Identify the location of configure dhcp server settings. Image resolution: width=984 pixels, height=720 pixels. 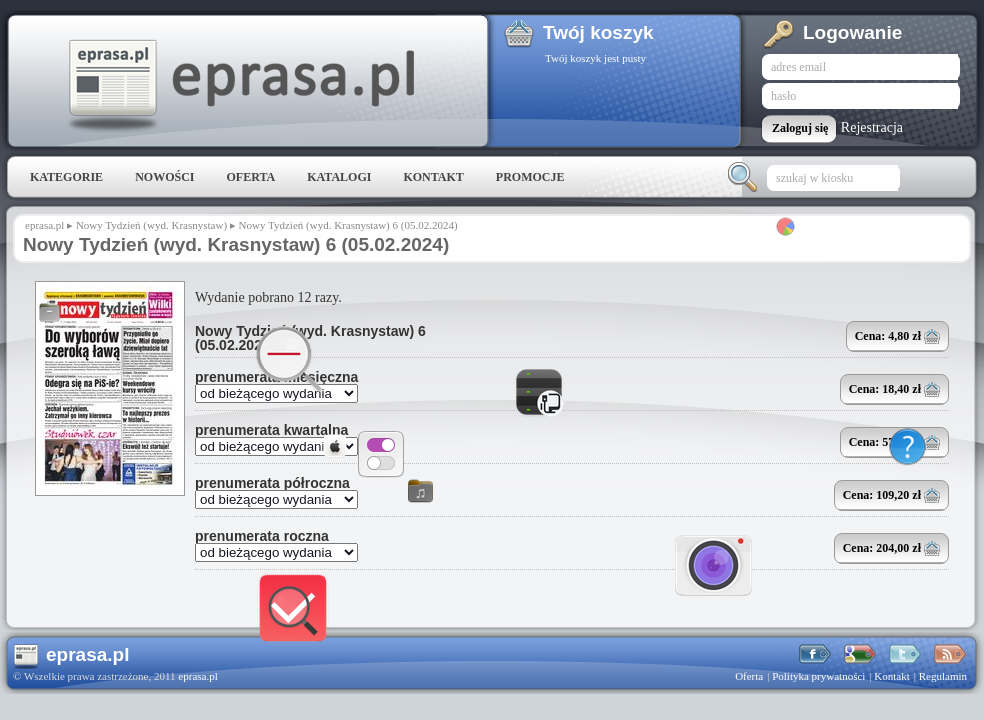
(539, 392).